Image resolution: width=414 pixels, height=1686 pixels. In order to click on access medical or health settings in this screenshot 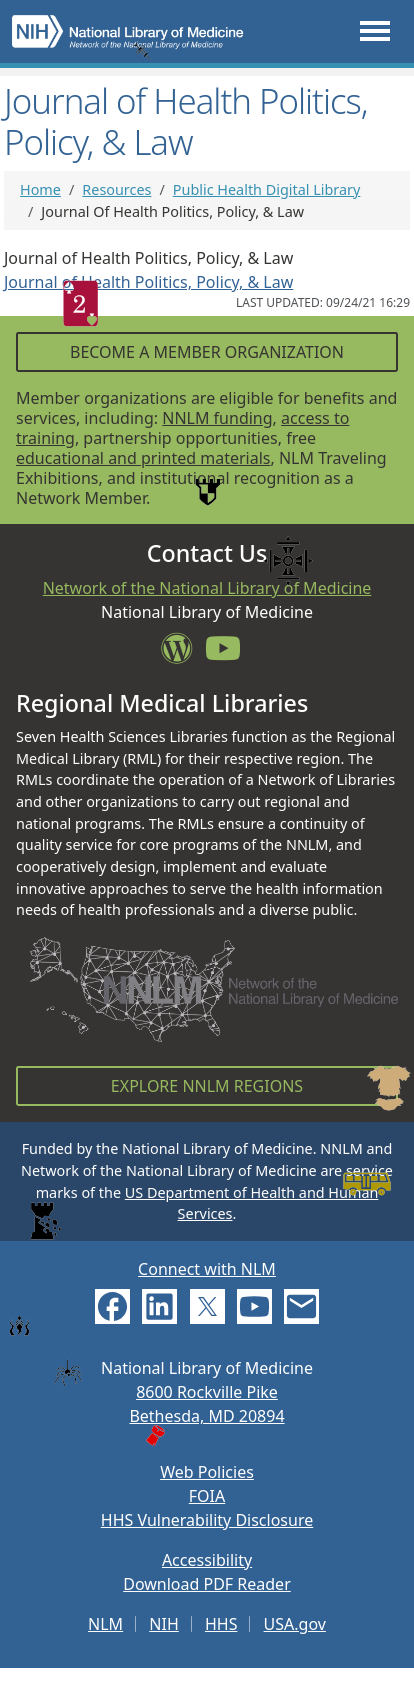, I will do `click(142, 51)`.